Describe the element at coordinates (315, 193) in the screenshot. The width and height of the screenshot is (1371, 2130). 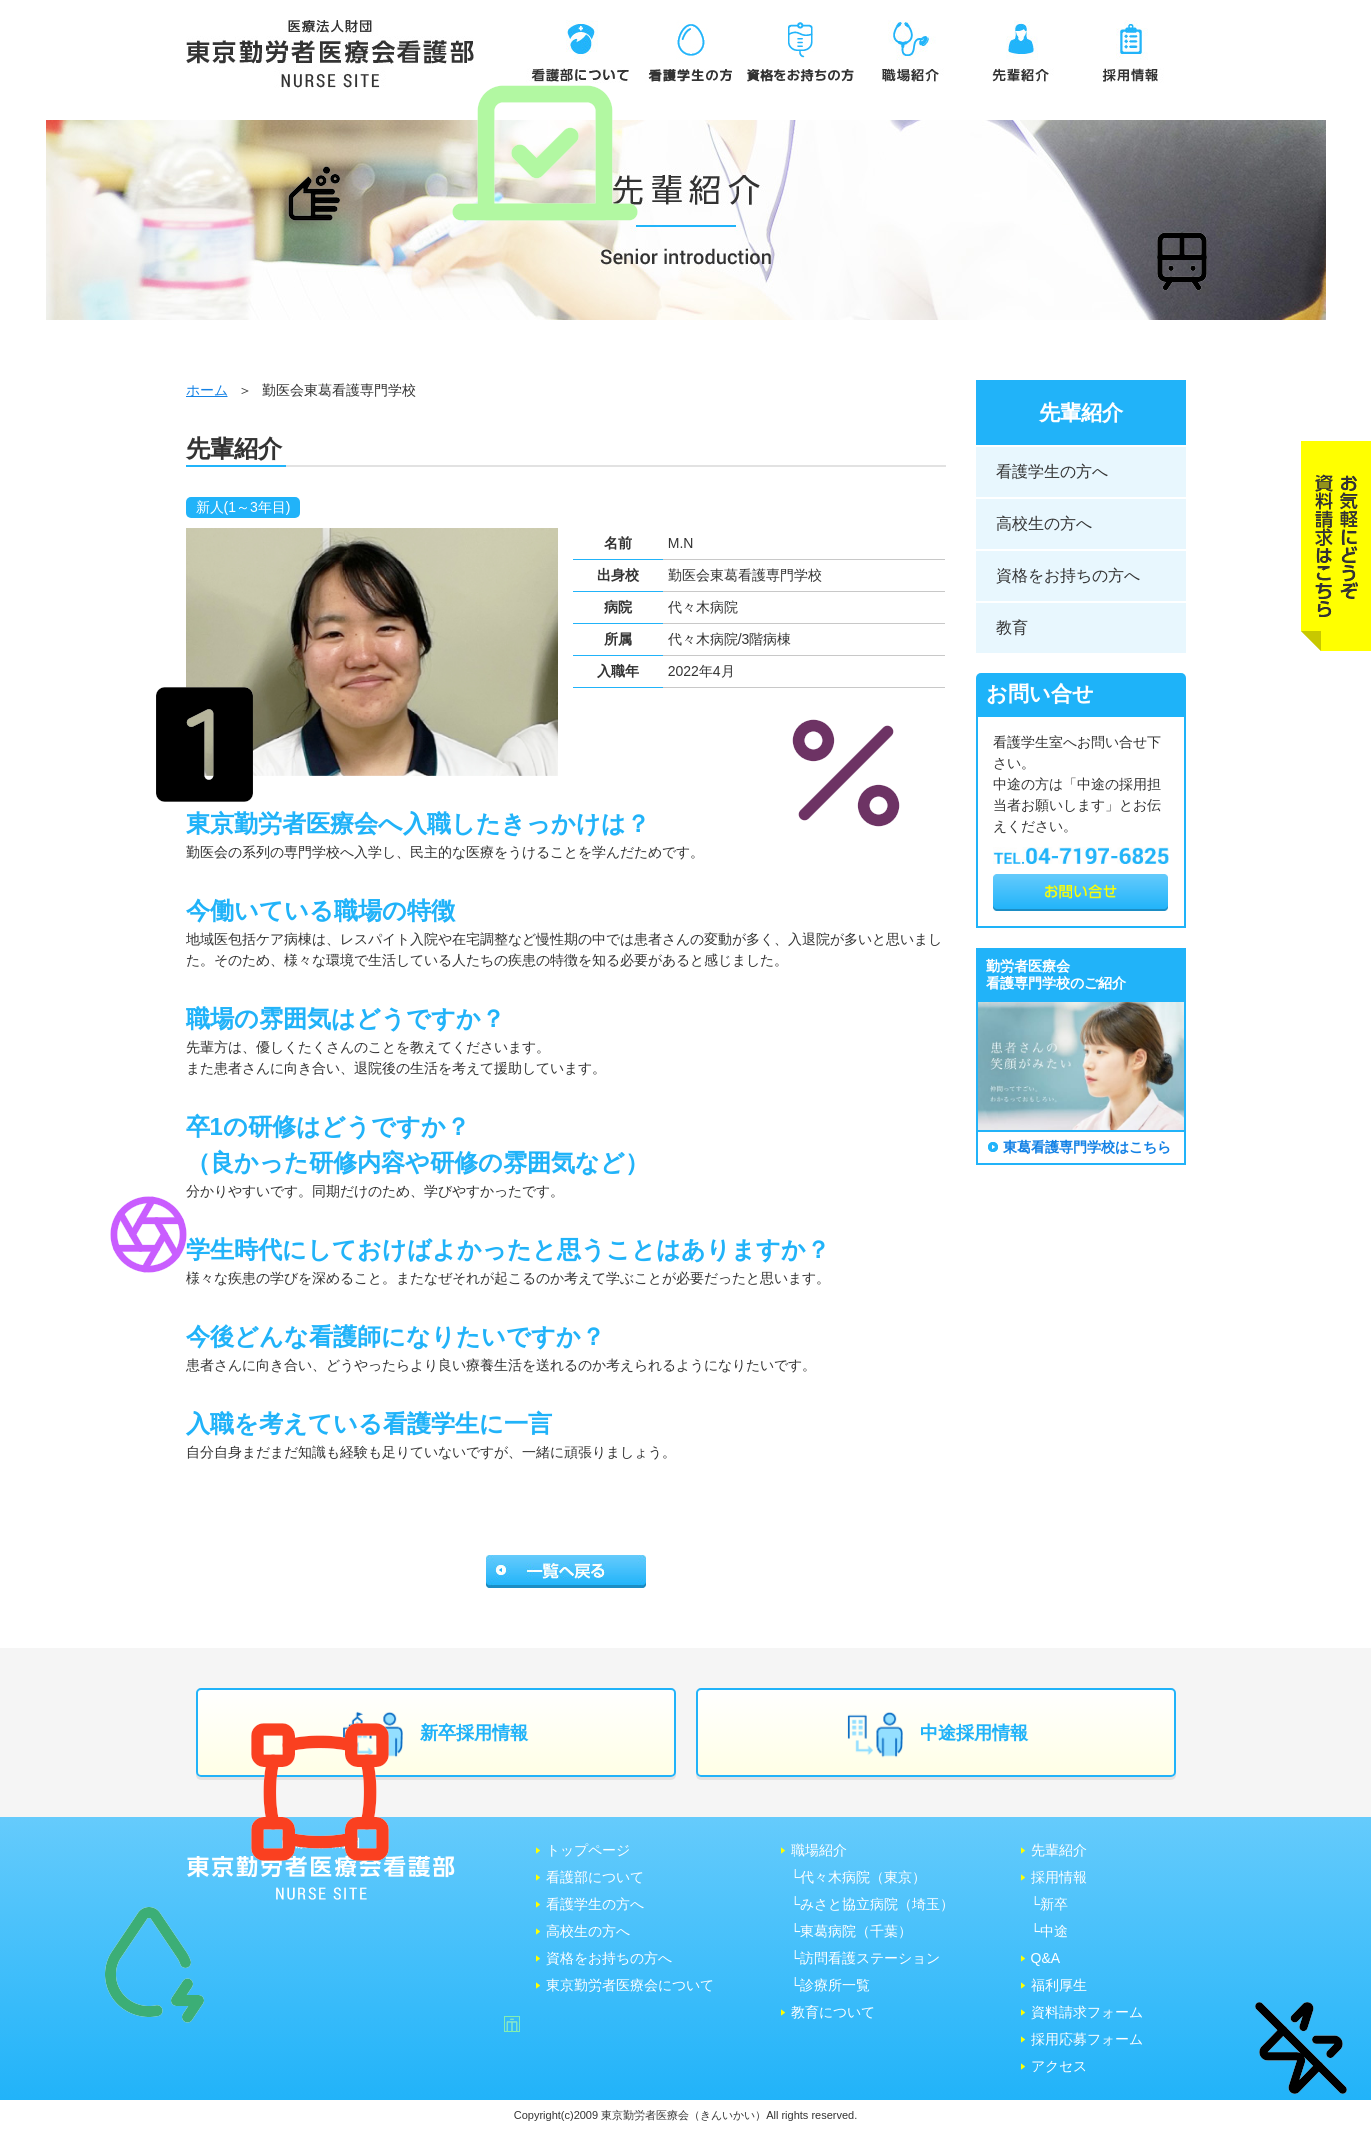
I see `wash hands or hygiene reminder` at that location.